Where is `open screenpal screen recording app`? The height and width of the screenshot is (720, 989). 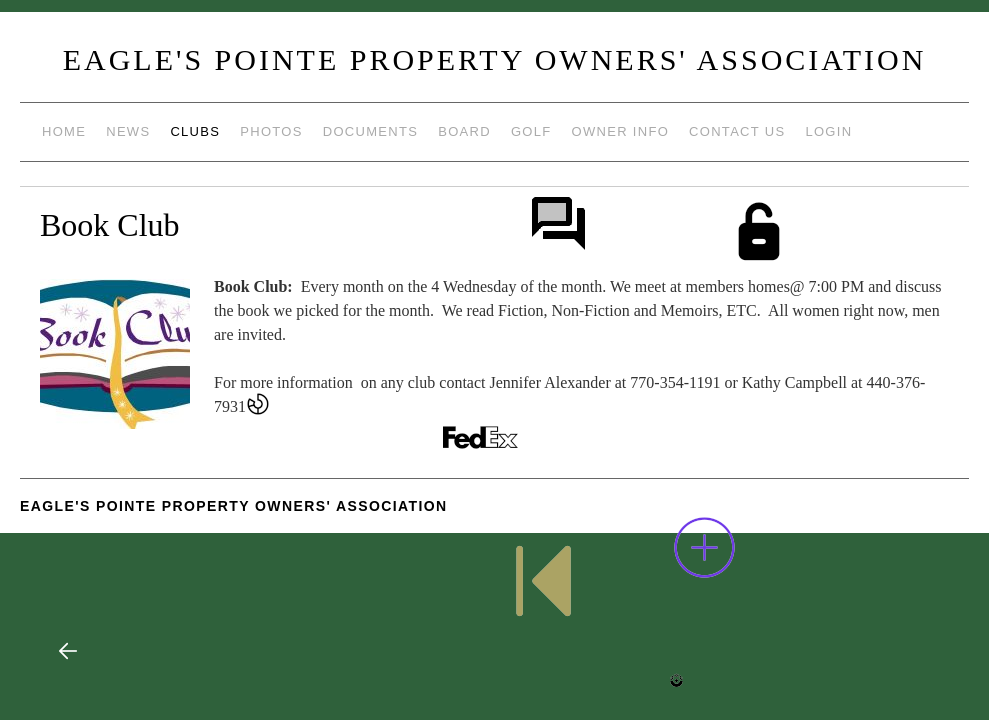 open screenpal screen recording app is located at coordinates (676, 680).